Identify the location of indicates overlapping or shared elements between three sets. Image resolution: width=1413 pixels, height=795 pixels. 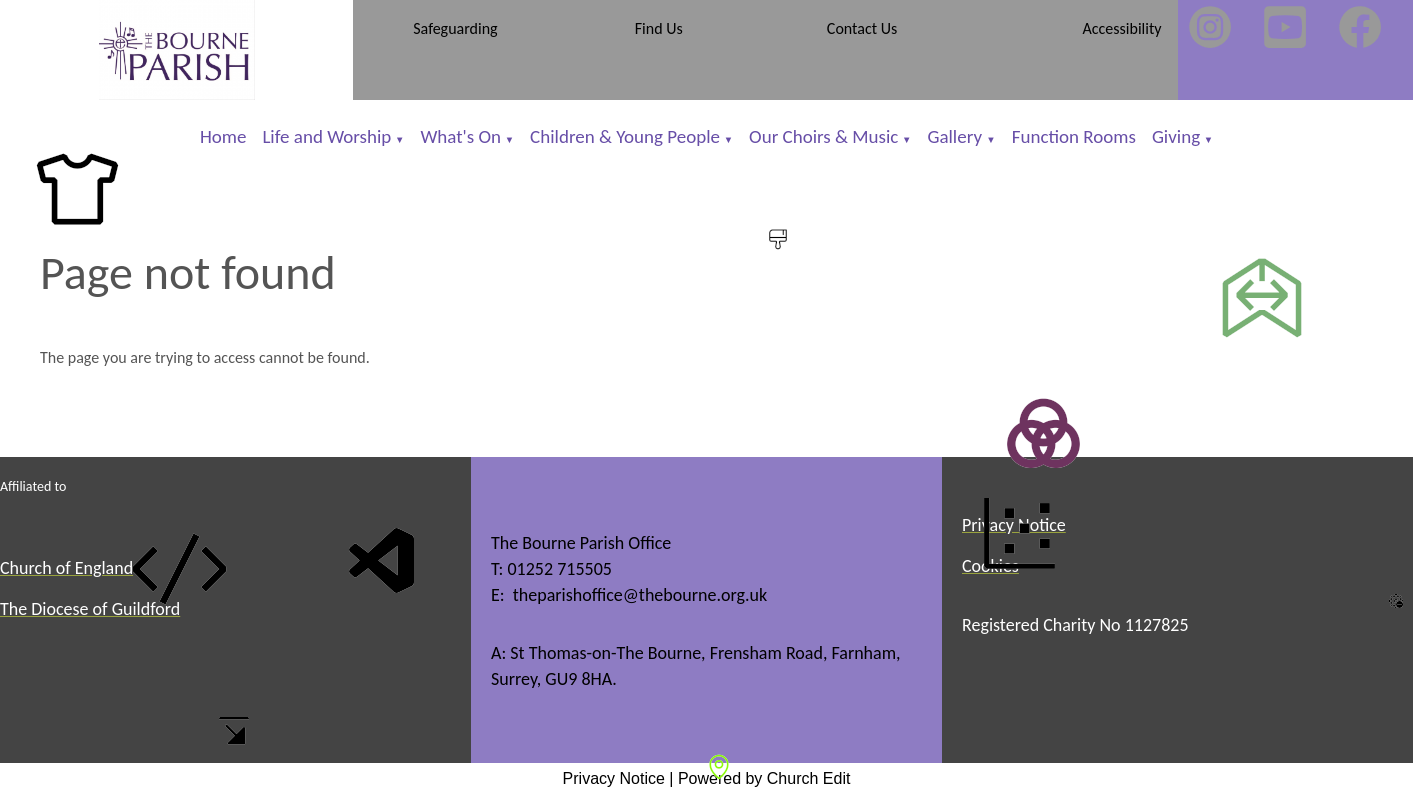
(1043, 434).